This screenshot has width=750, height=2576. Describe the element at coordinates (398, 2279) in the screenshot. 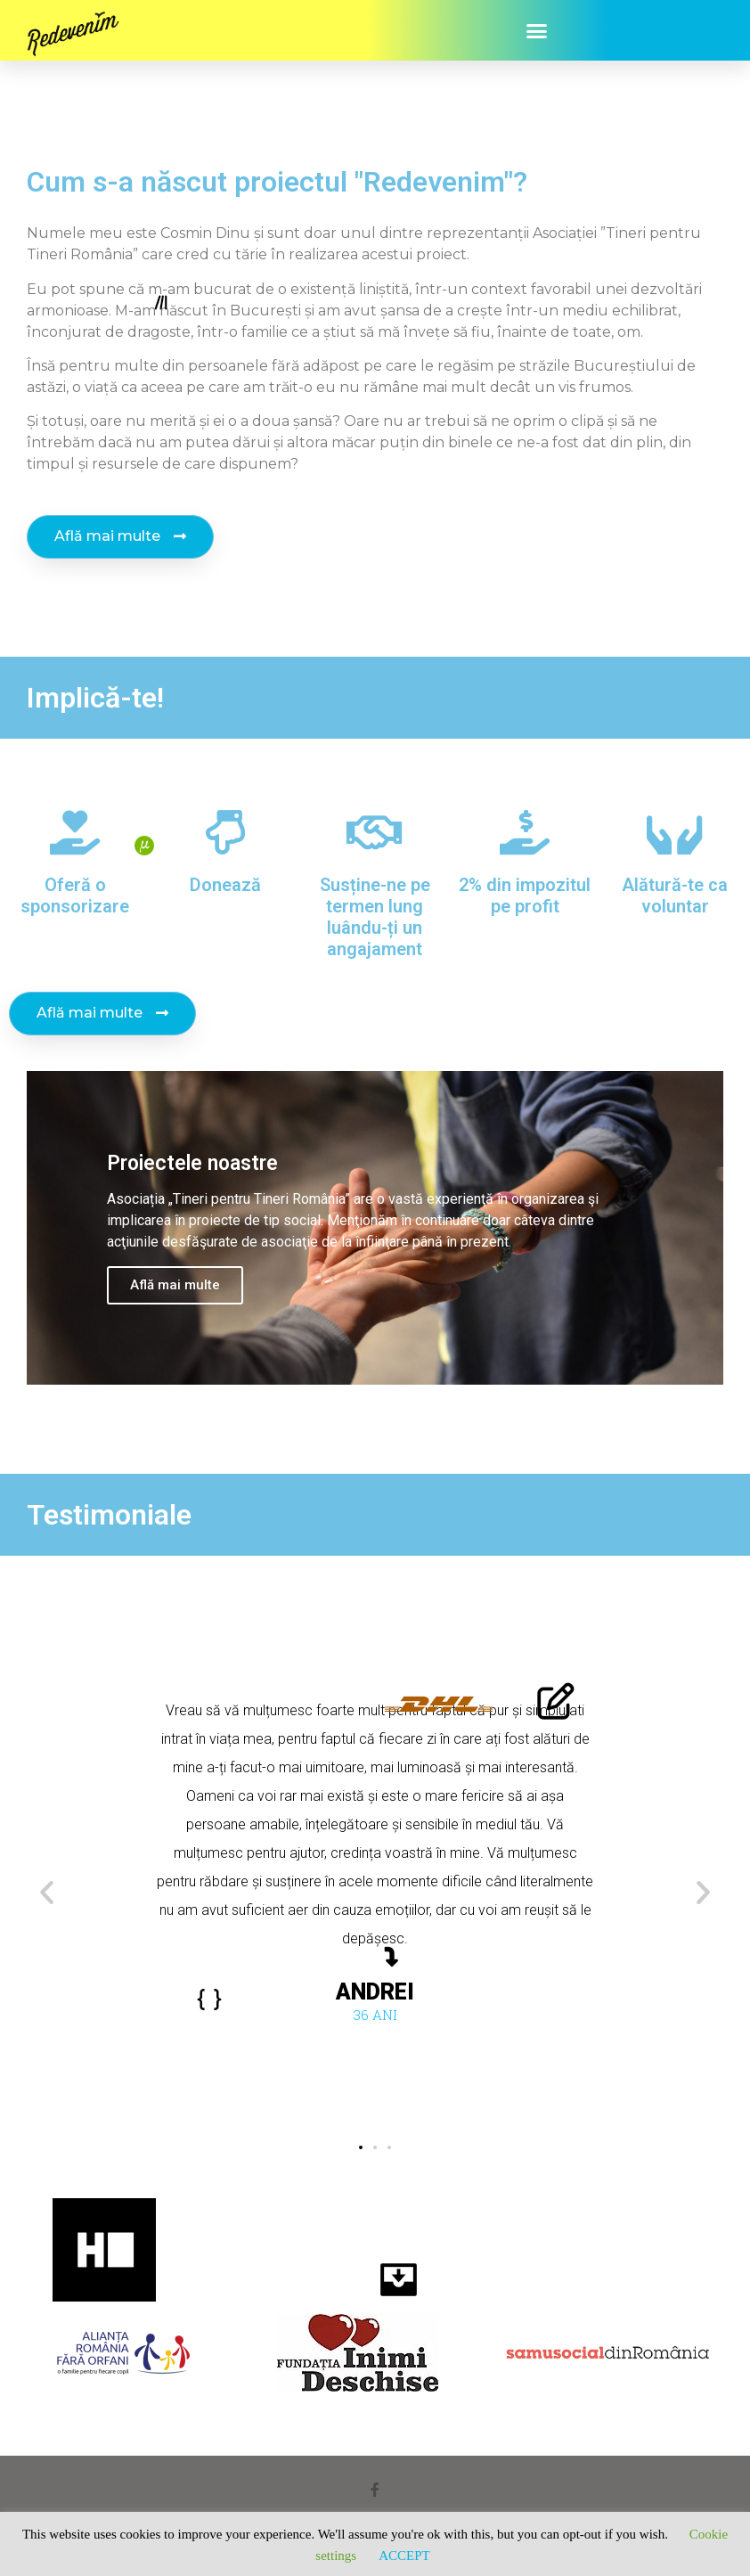

I see `import files or data into the application` at that location.